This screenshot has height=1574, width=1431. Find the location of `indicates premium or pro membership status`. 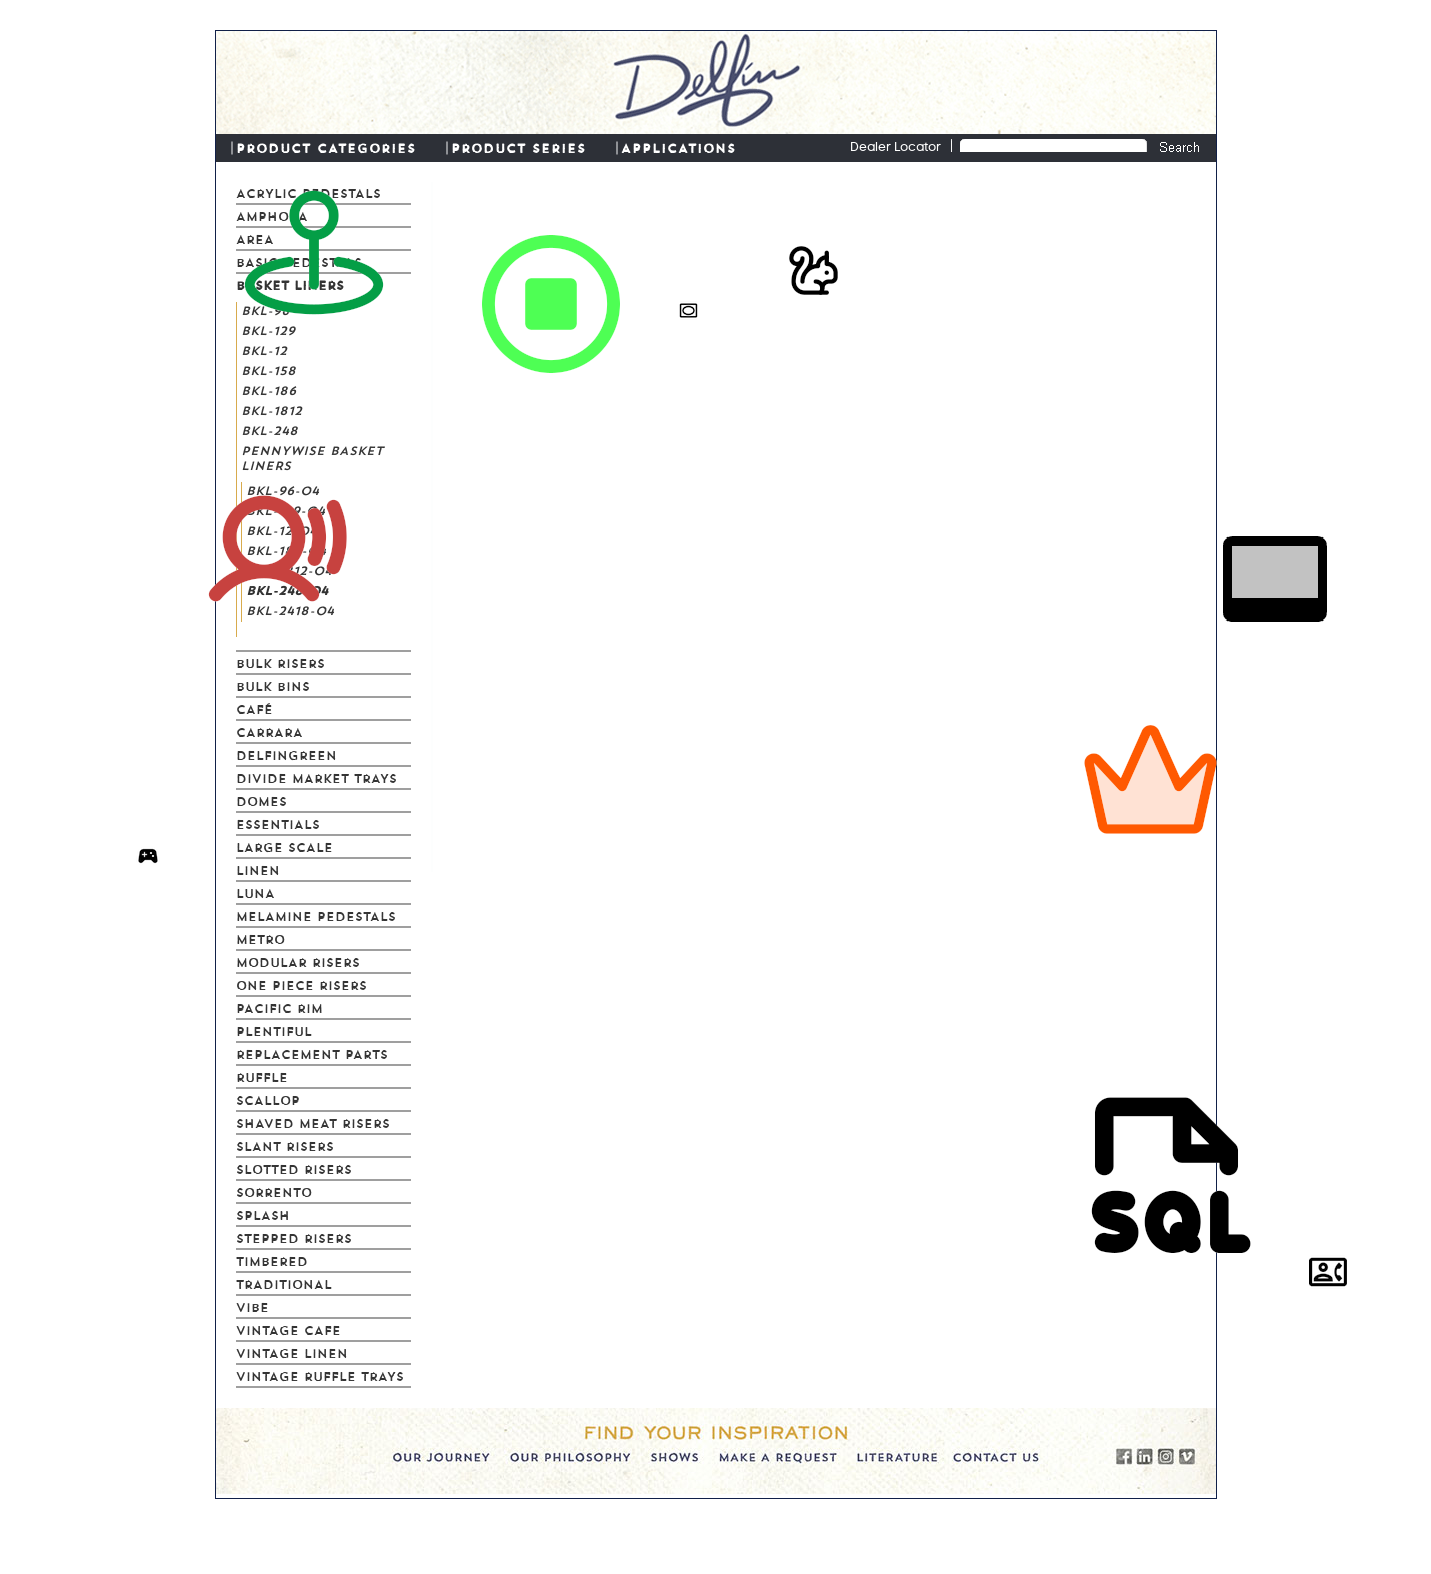

indicates premium or pro membership status is located at coordinates (1150, 786).